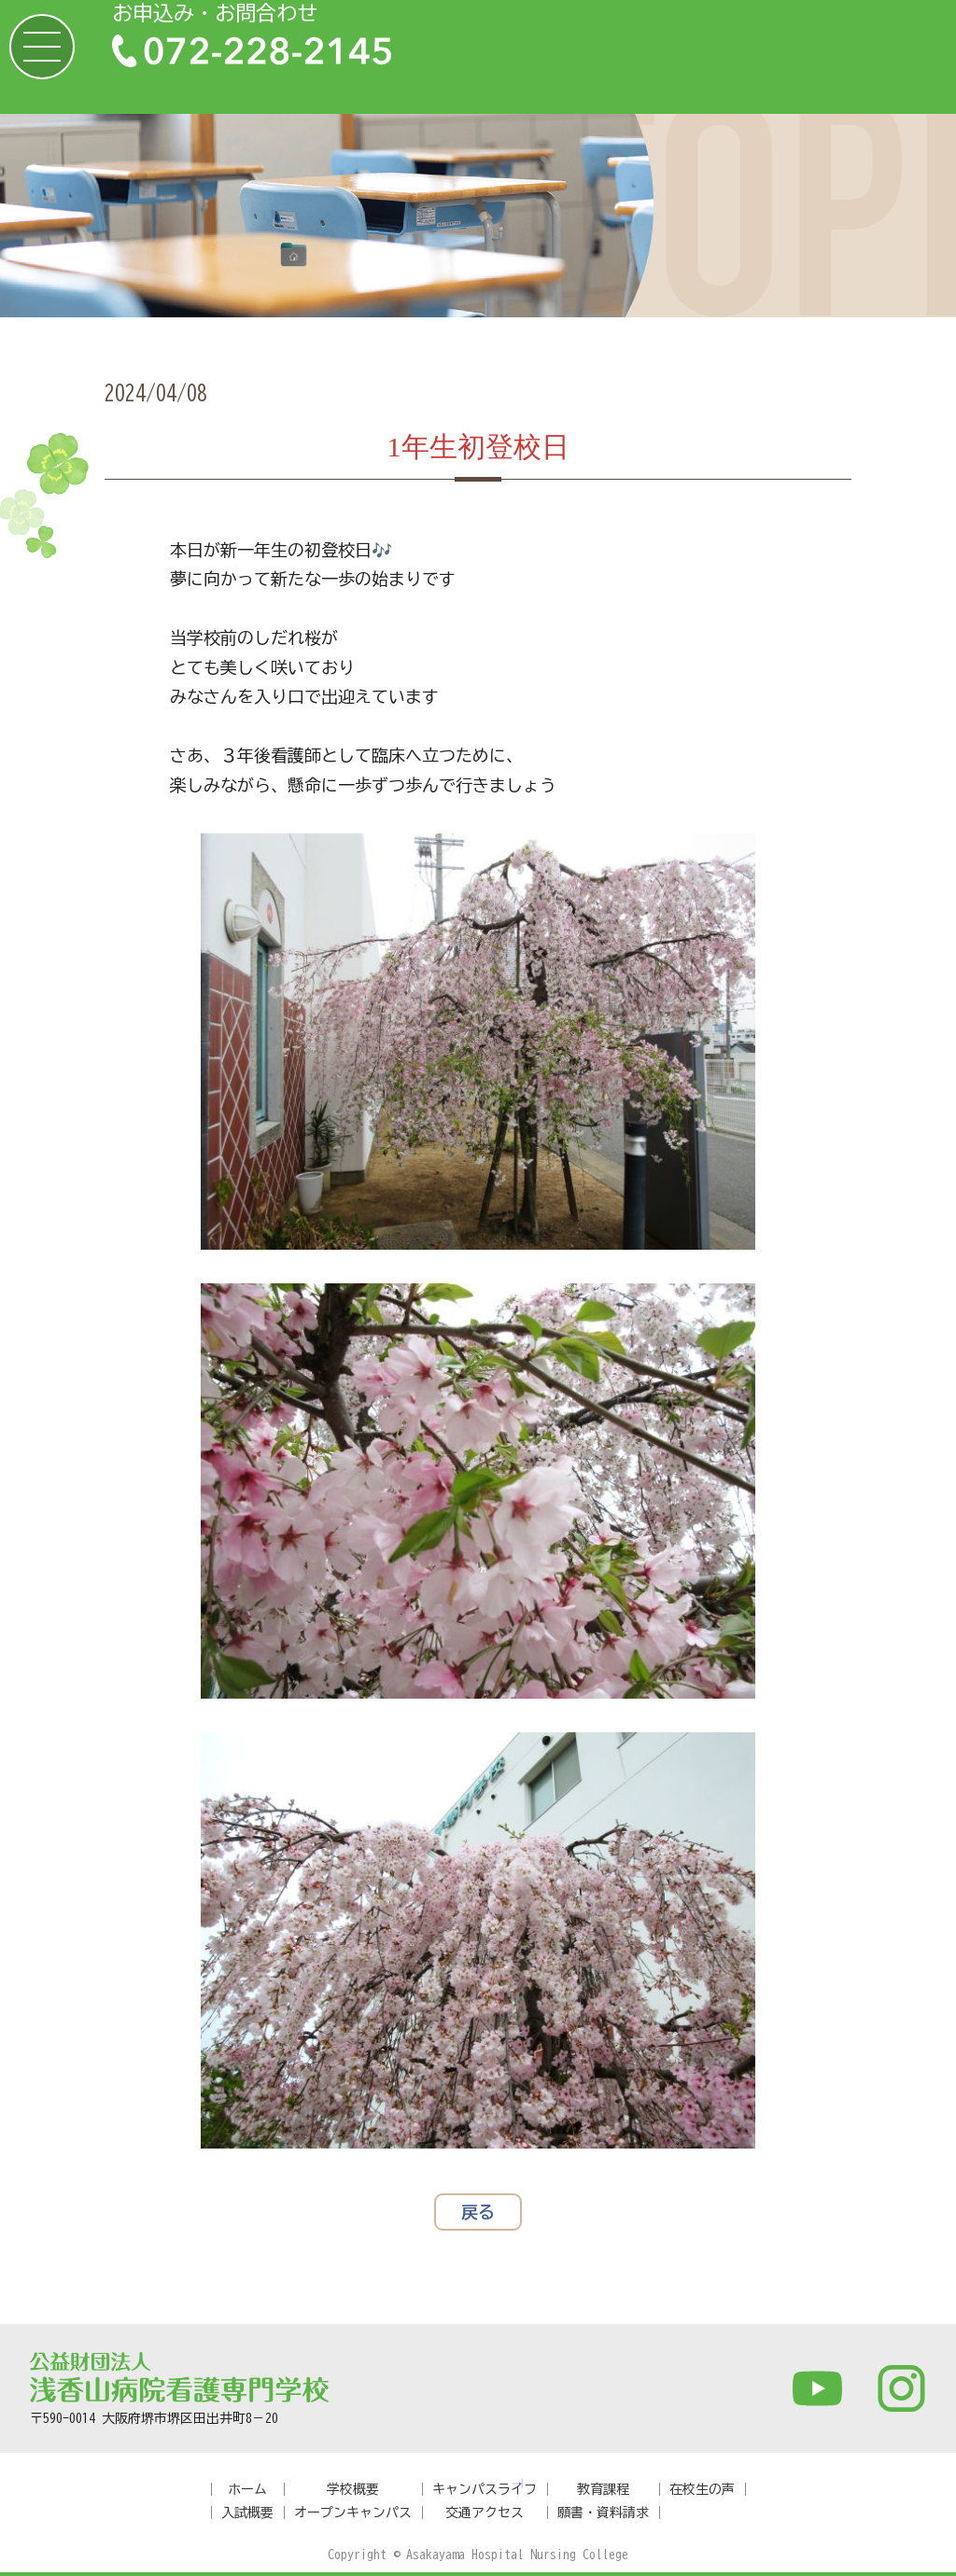 The height and width of the screenshot is (2576, 956). I want to click on access your home folder, so click(293, 254).